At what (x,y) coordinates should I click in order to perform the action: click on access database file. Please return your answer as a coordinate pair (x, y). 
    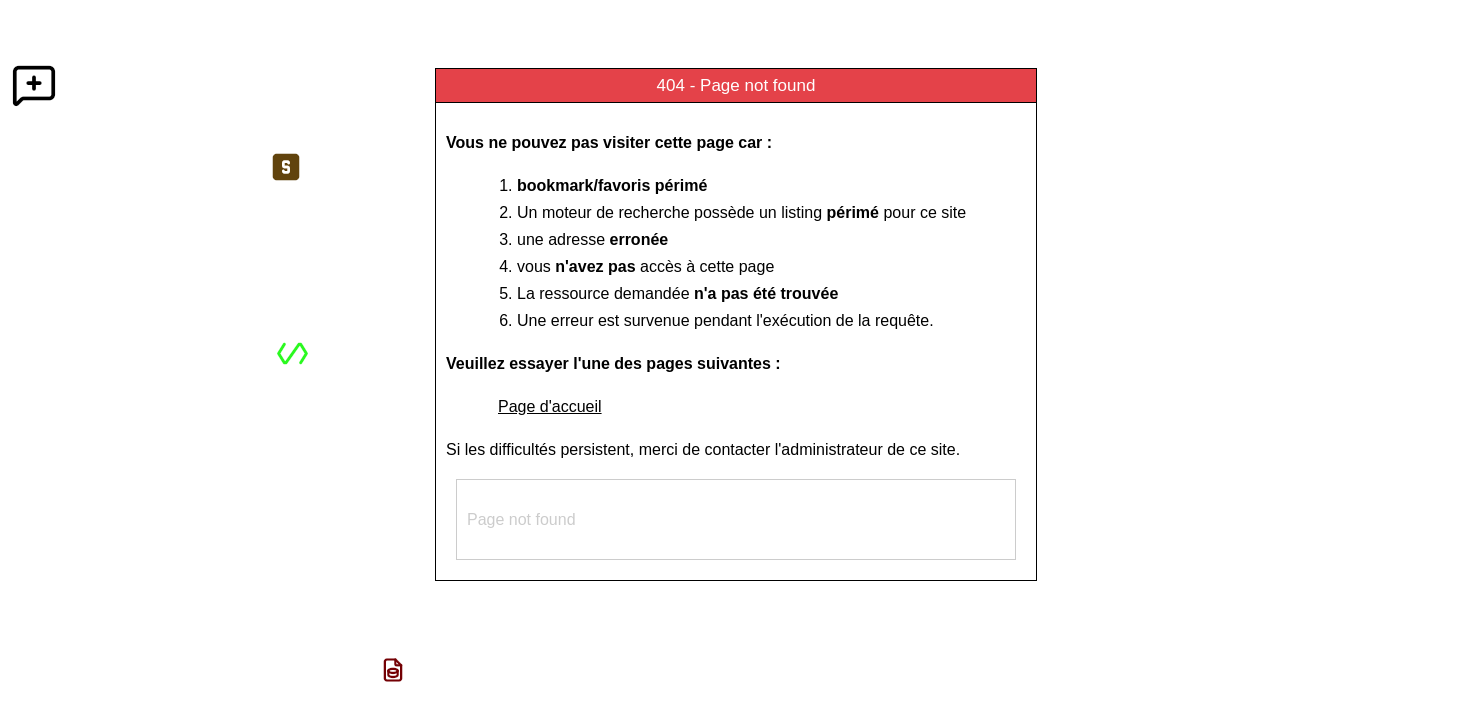
    Looking at the image, I should click on (393, 670).